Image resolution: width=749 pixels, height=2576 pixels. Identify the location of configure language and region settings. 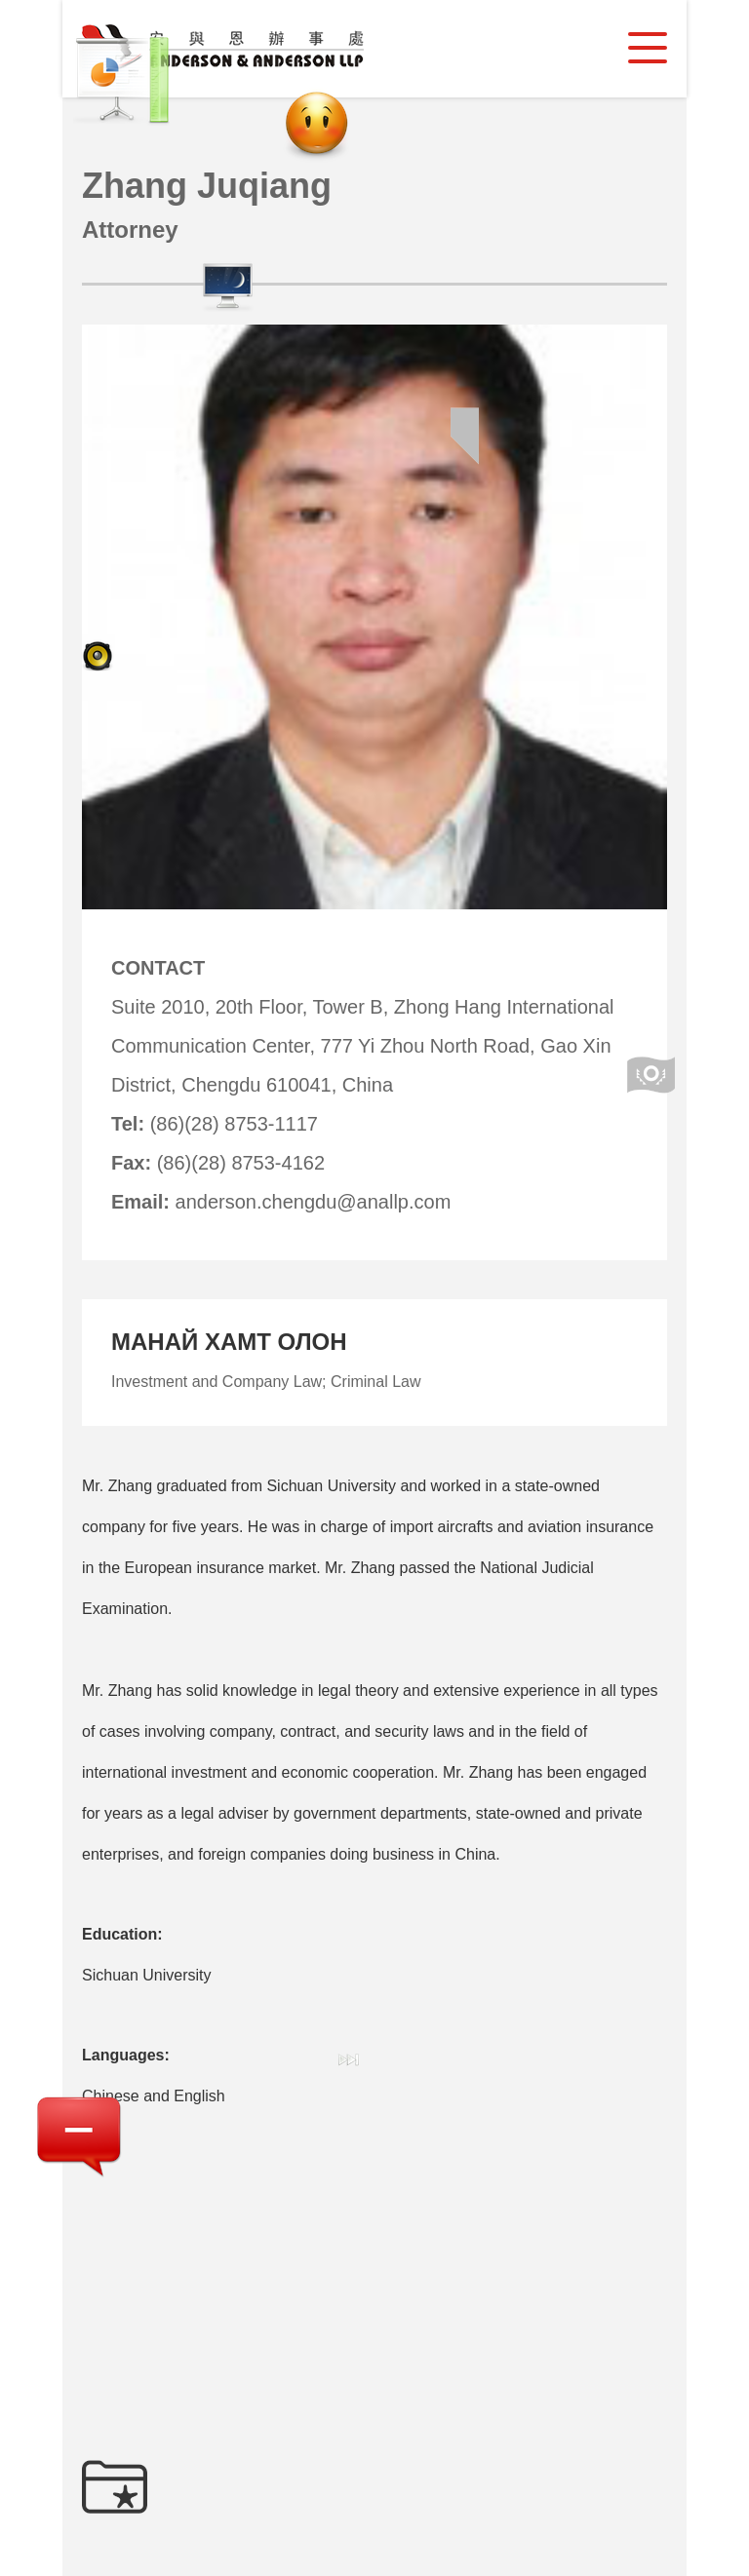
(652, 1075).